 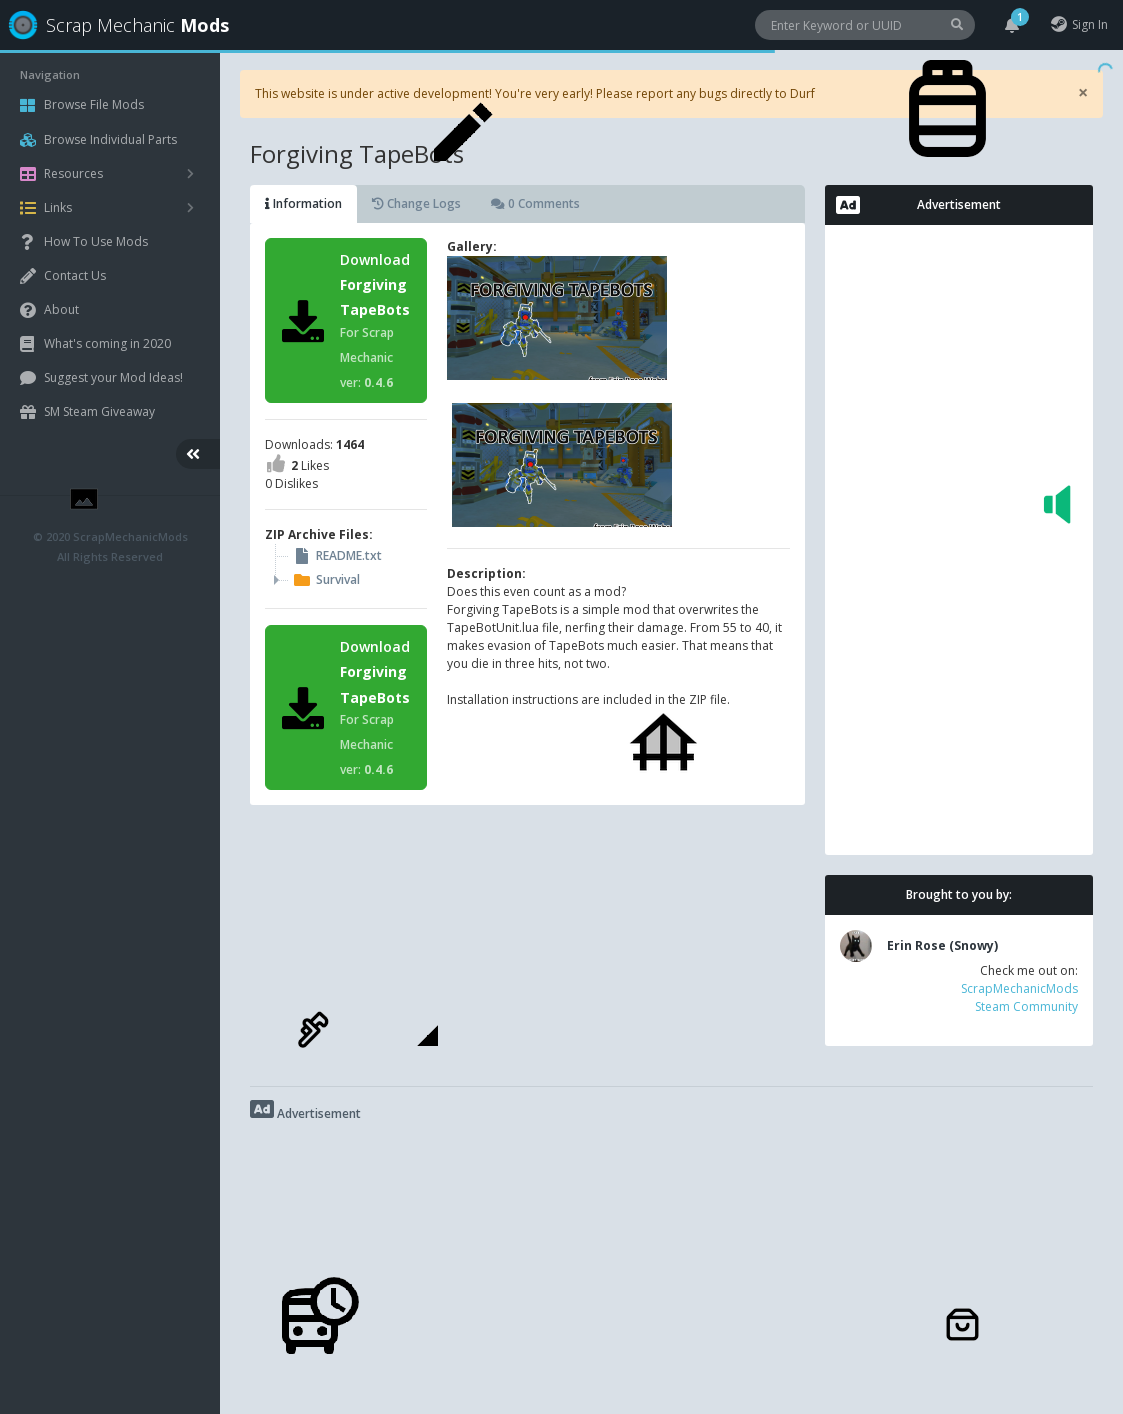 What do you see at coordinates (462, 132) in the screenshot?
I see `edit this item` at bounding box center [462, 132].